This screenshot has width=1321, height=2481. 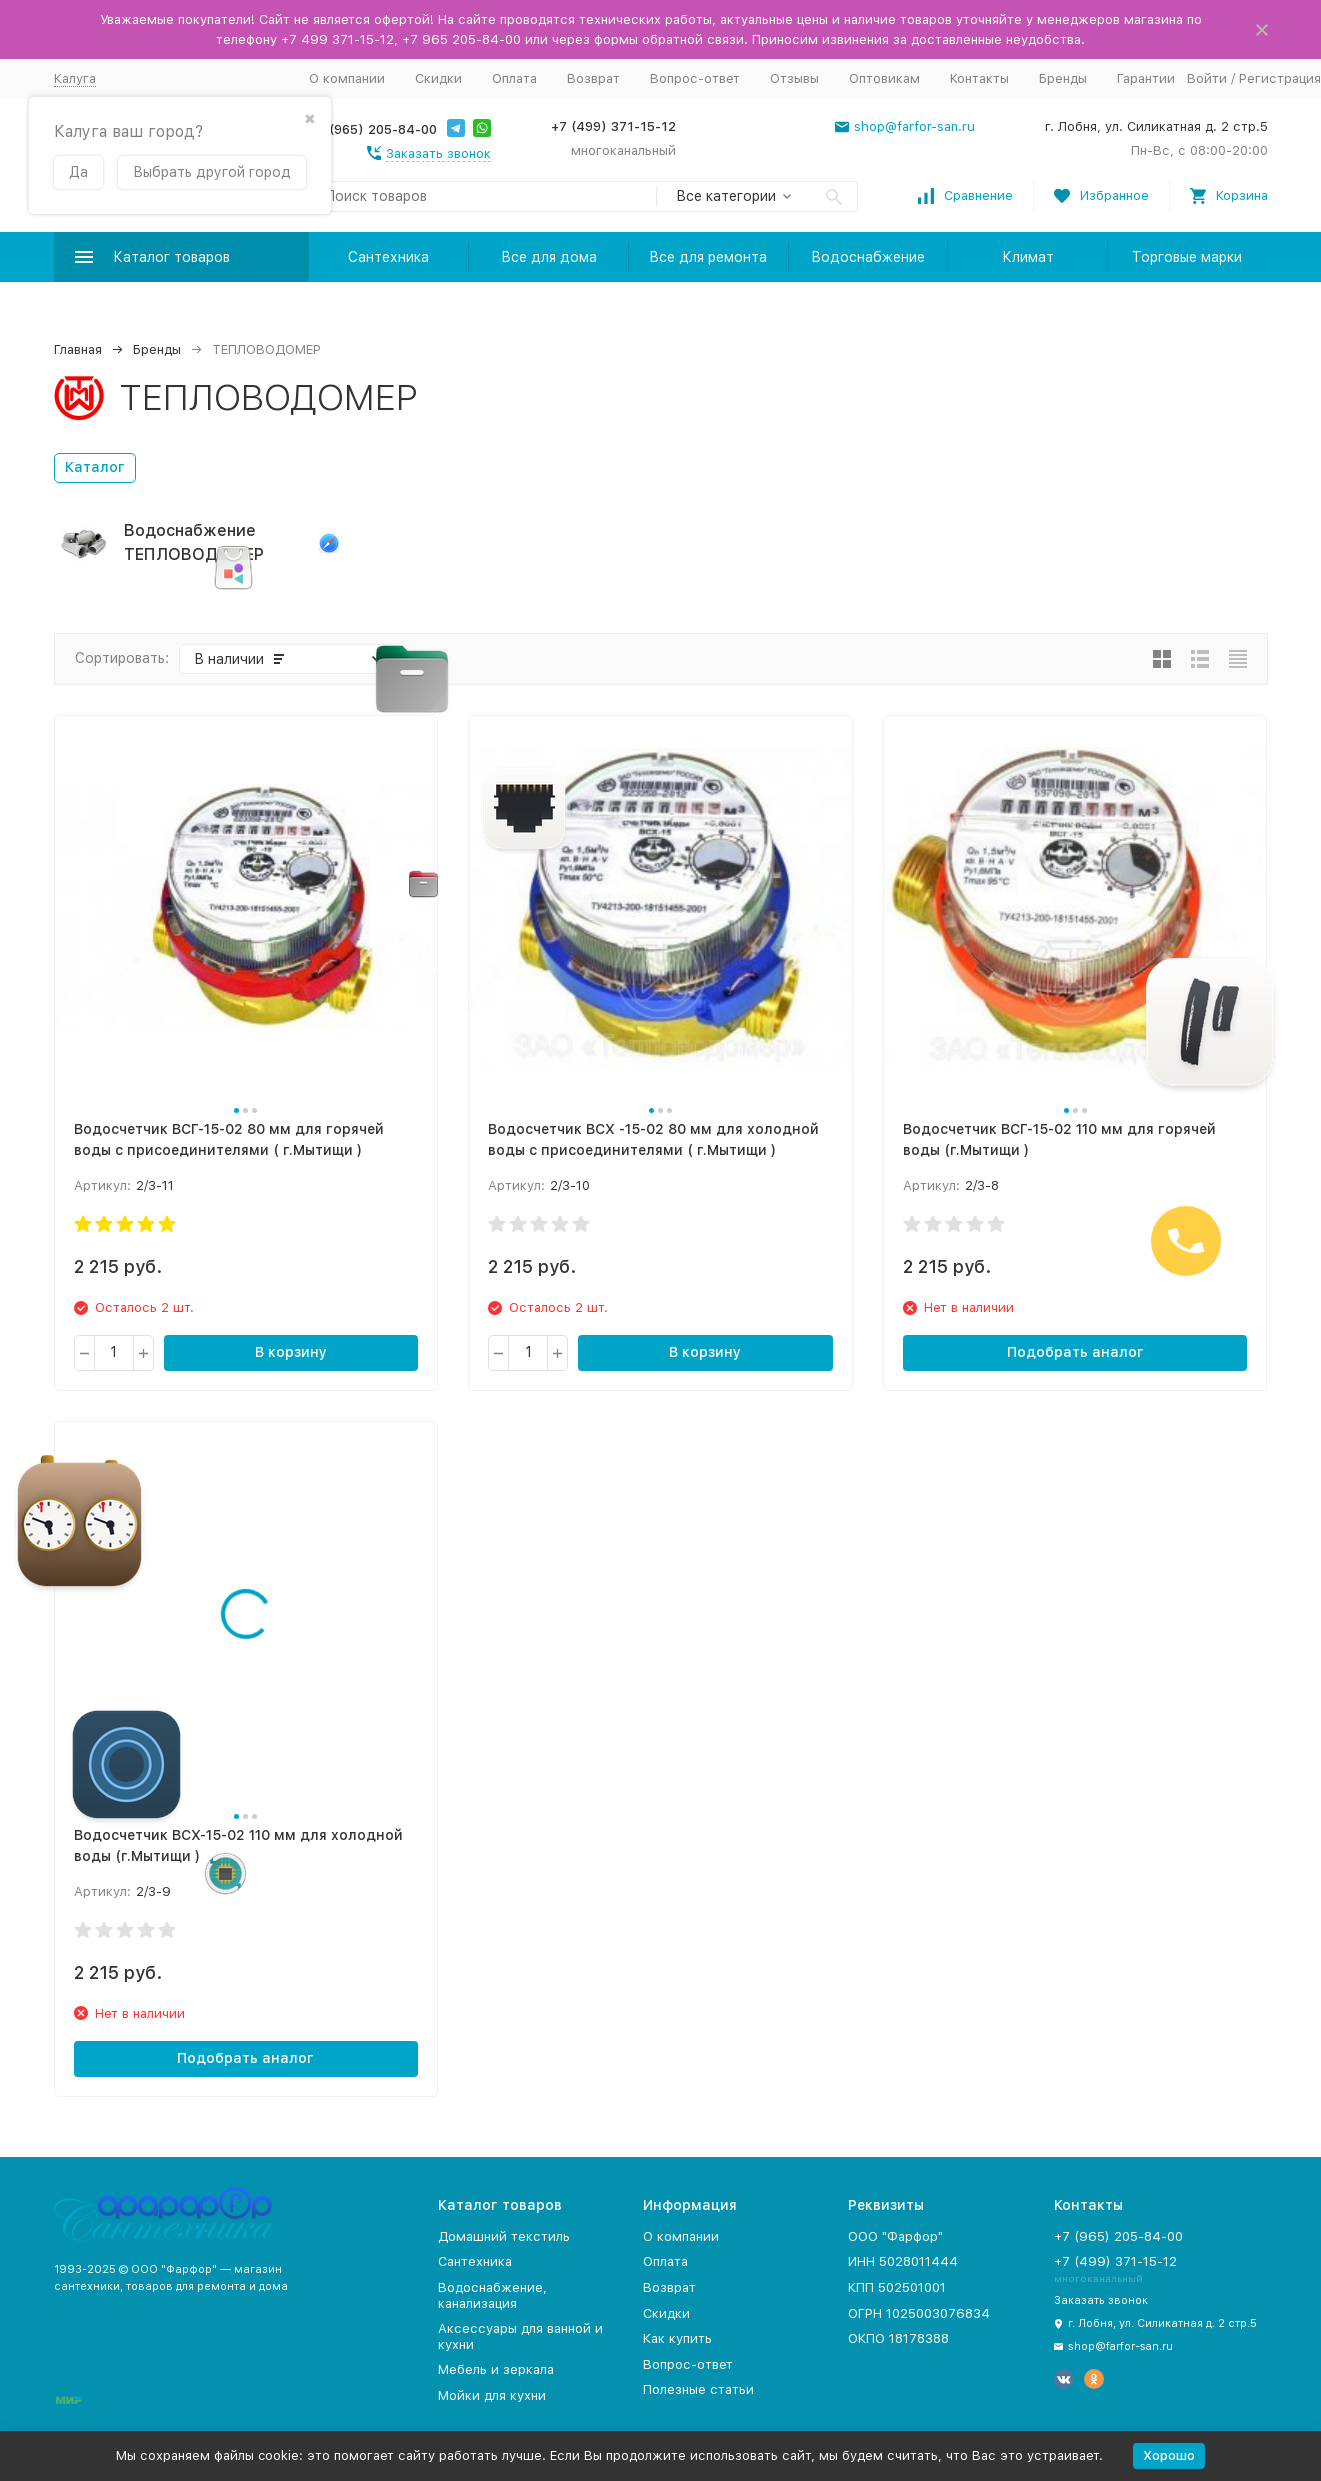 What do you see at coordinates (423, 883) in the screenshot?
I see `open the file manager application` at bounding box center [423, 883].